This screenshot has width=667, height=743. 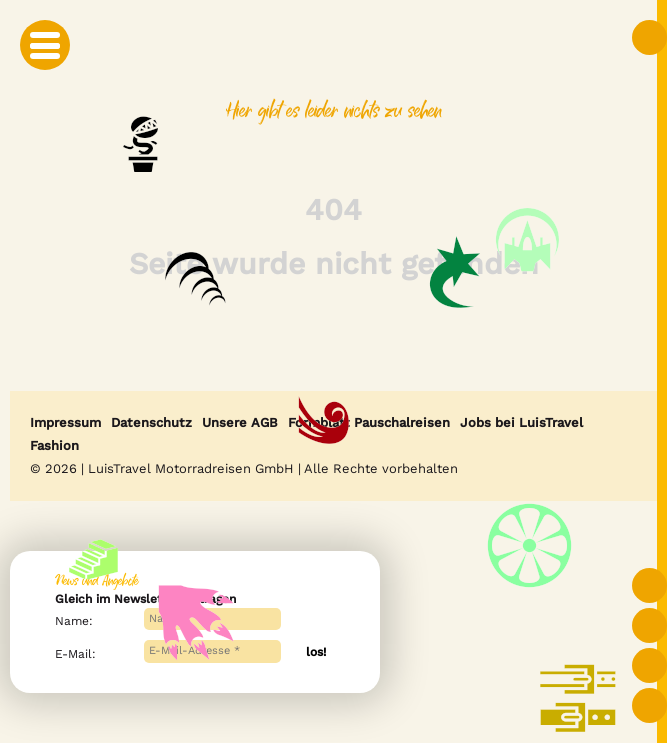 What do you see at coordinates (93, 559) in the screenshot?
I see `navigate between levels or floors` at bounding box center [93, 559].